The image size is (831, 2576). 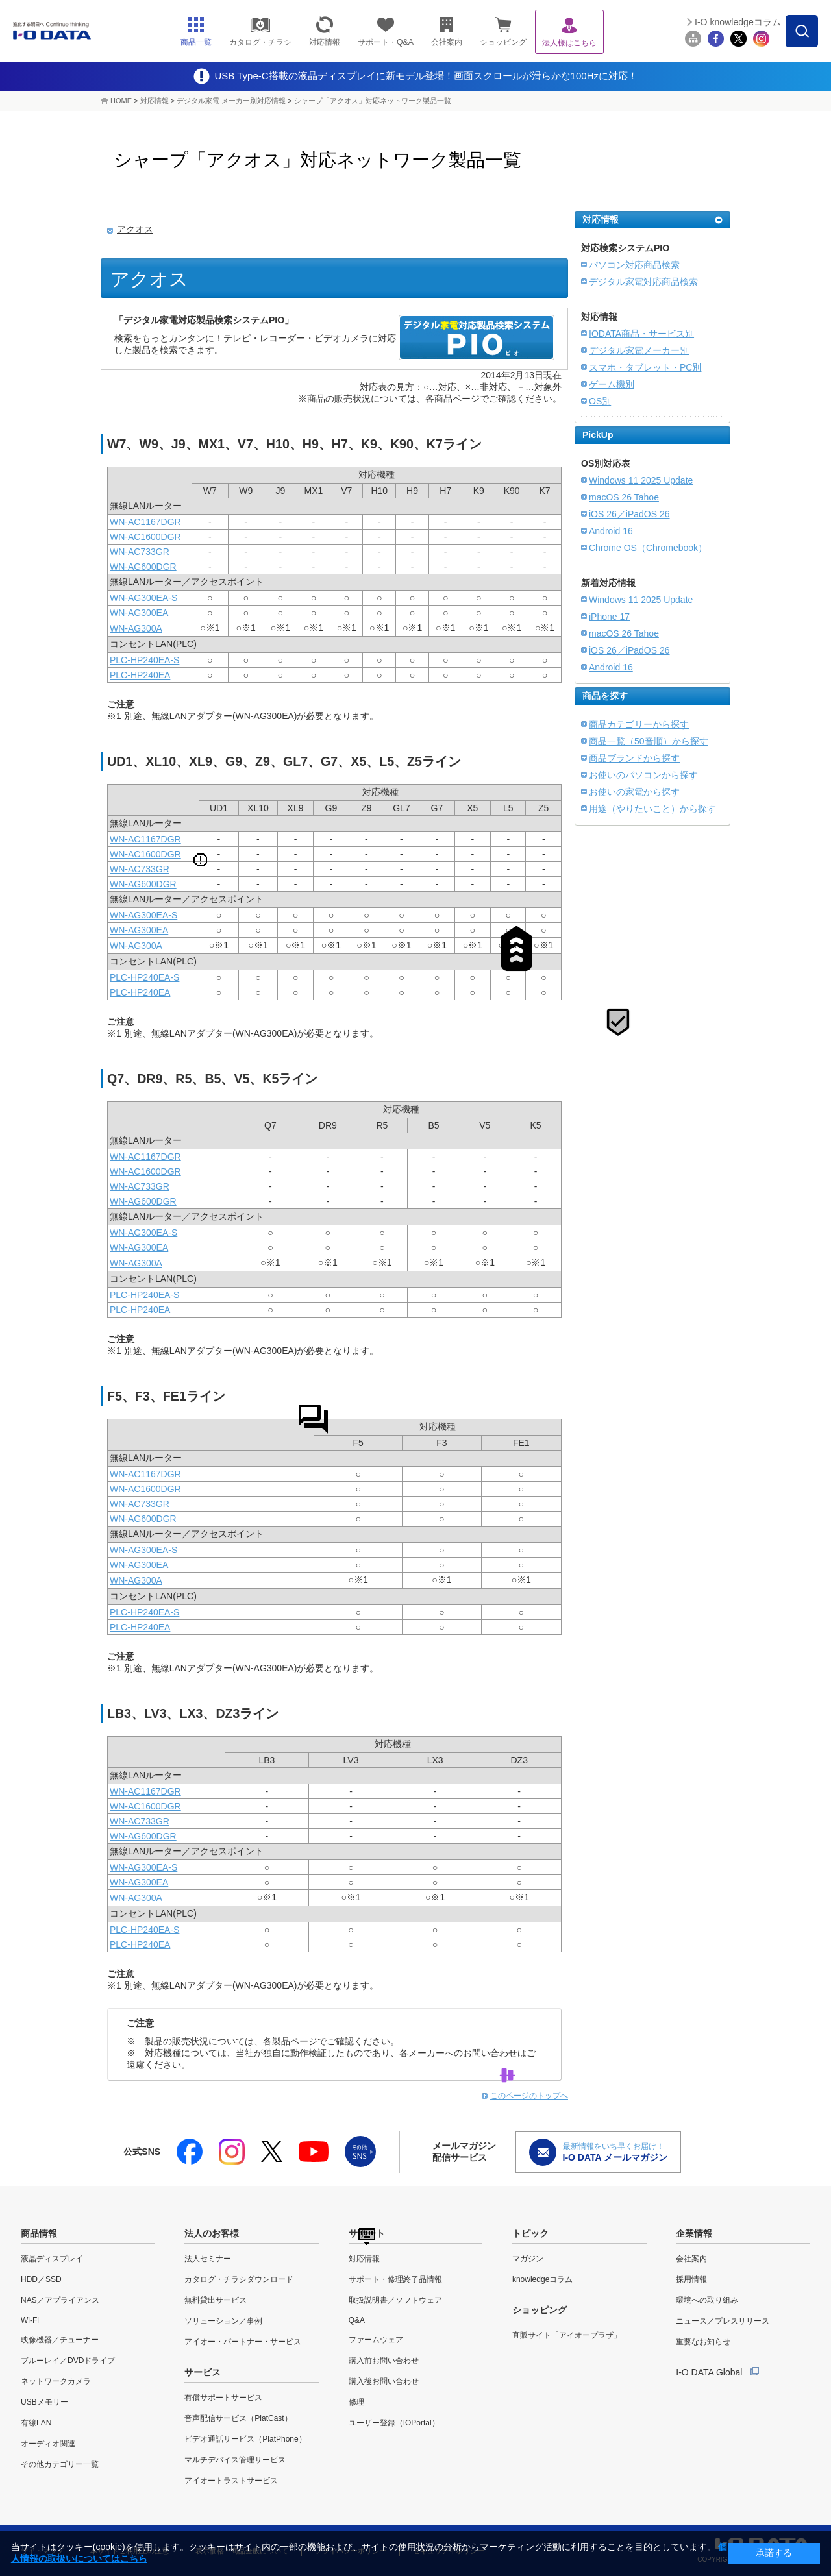 I want to click on view user rank or level status, so click(x=516, y=948).